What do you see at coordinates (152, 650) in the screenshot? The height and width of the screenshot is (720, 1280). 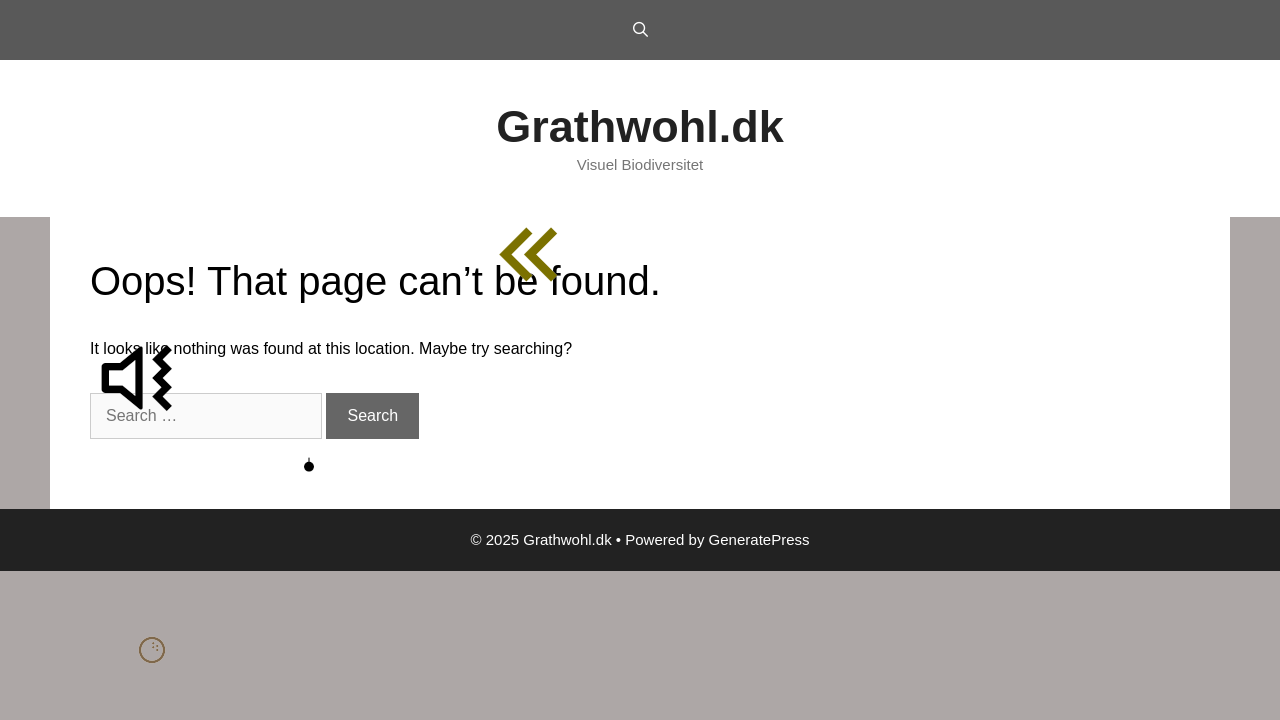 I see `access bowling game or sports app` at bounding box center [152, 650].